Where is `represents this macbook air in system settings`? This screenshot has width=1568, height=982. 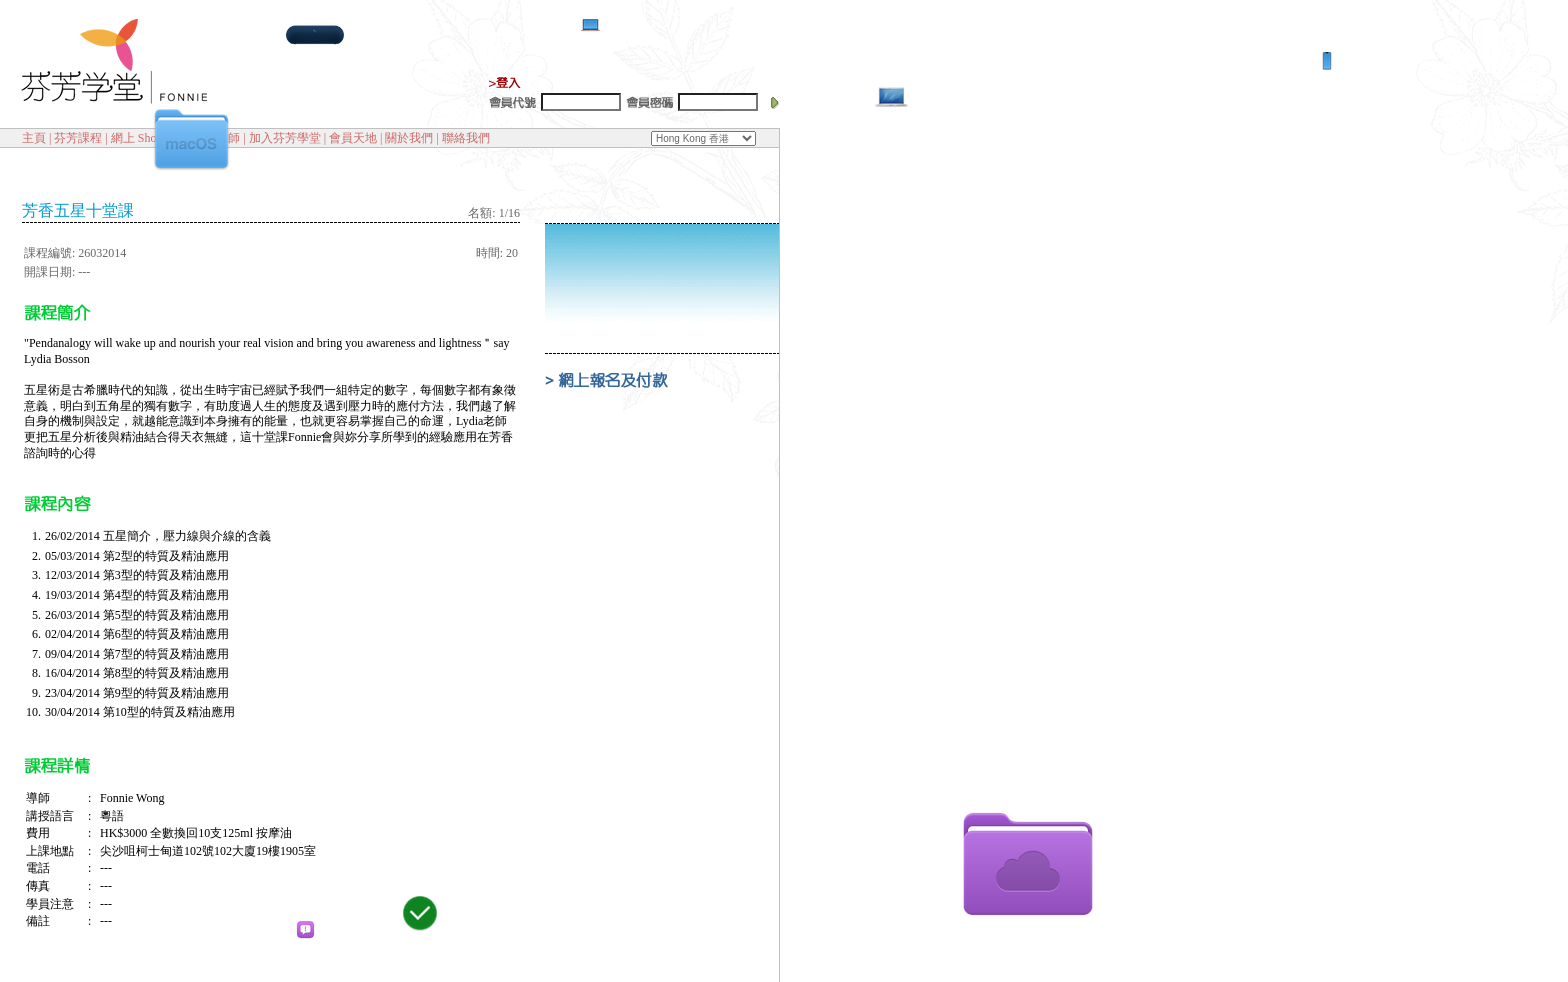
represents this macbook air in system settings is located at coordinates (590, 23).